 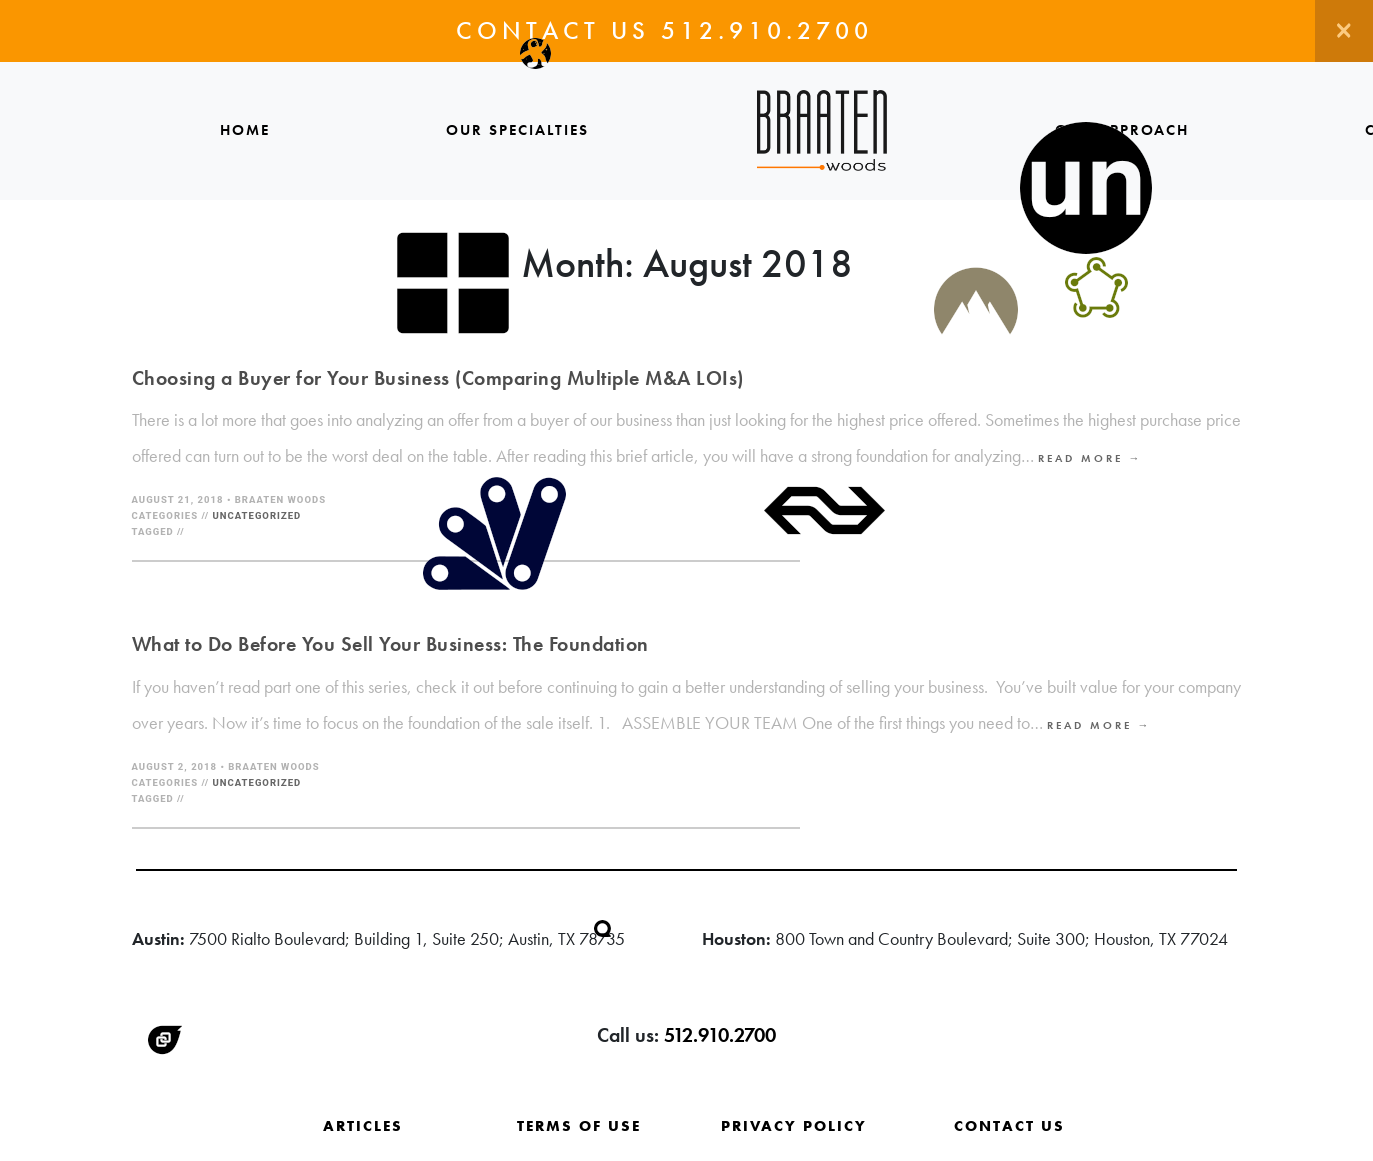 I want to click on switch to grid view layout, so click(x=453, y=283).